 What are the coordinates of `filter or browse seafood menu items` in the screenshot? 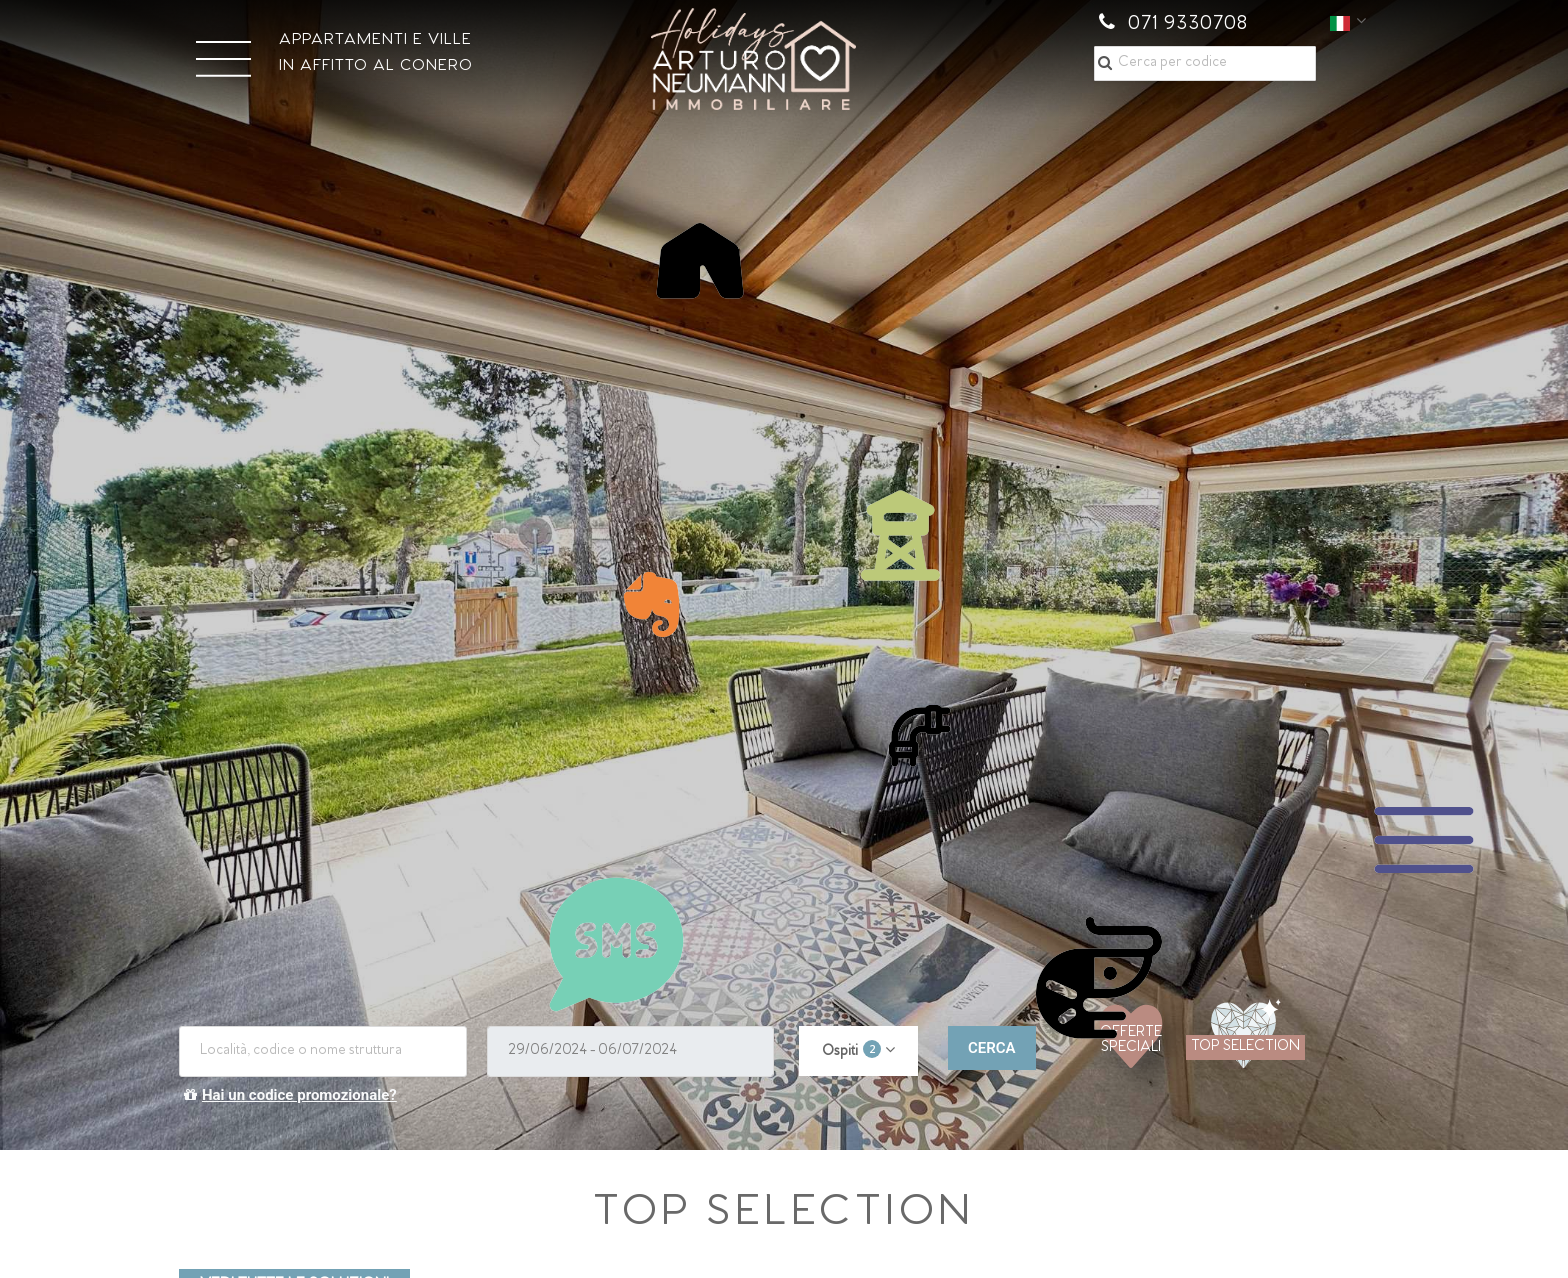 It's located at (1099, 980).